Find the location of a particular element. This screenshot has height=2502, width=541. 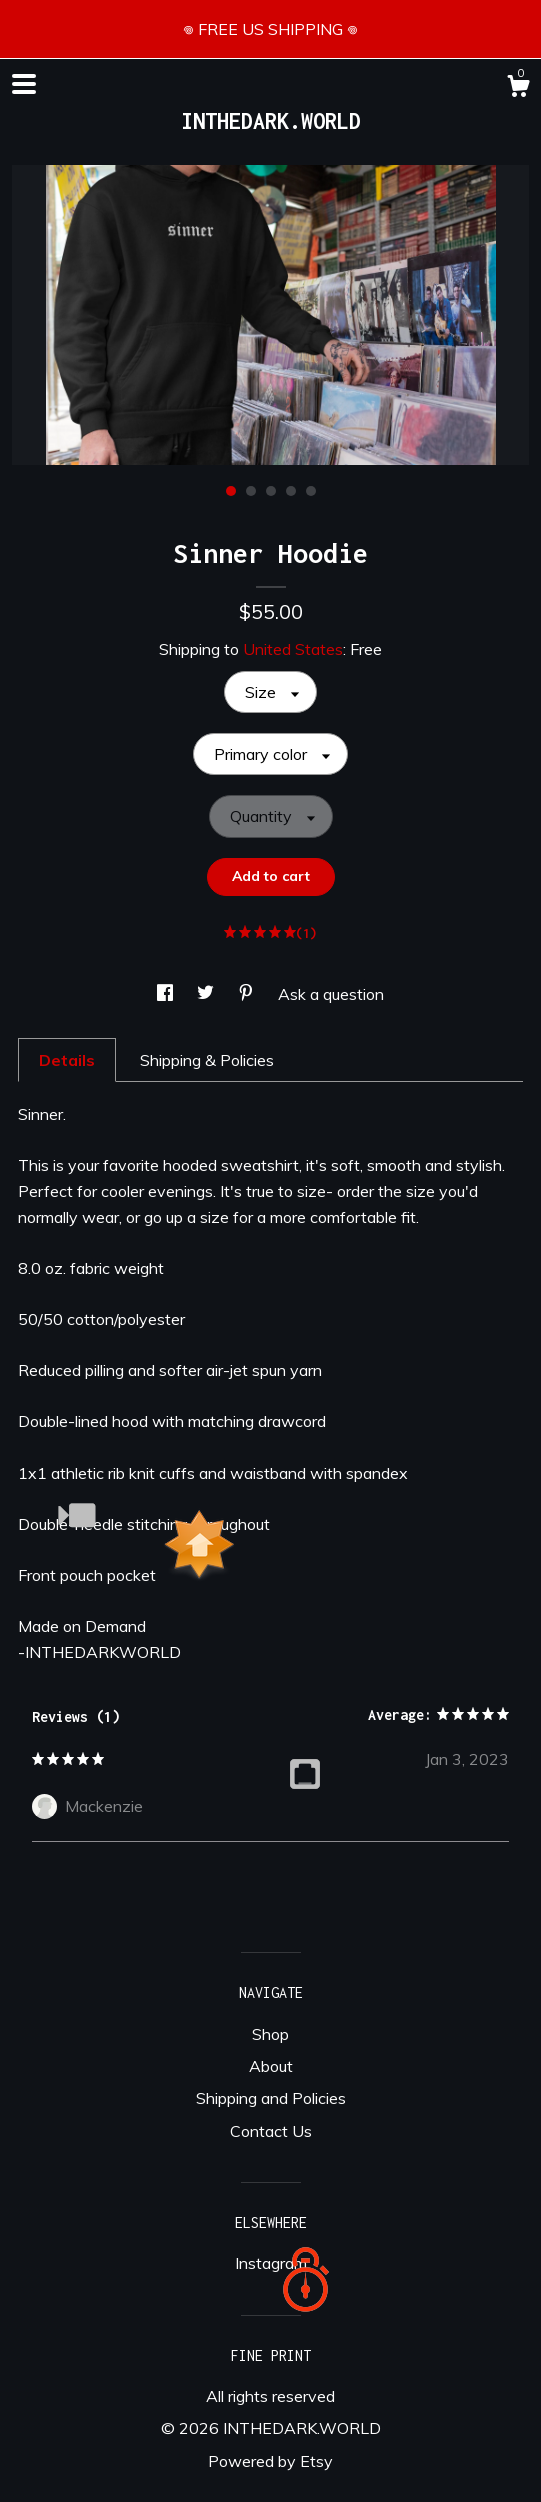

indicates a software update is available is located at coordinates (199, 1544).